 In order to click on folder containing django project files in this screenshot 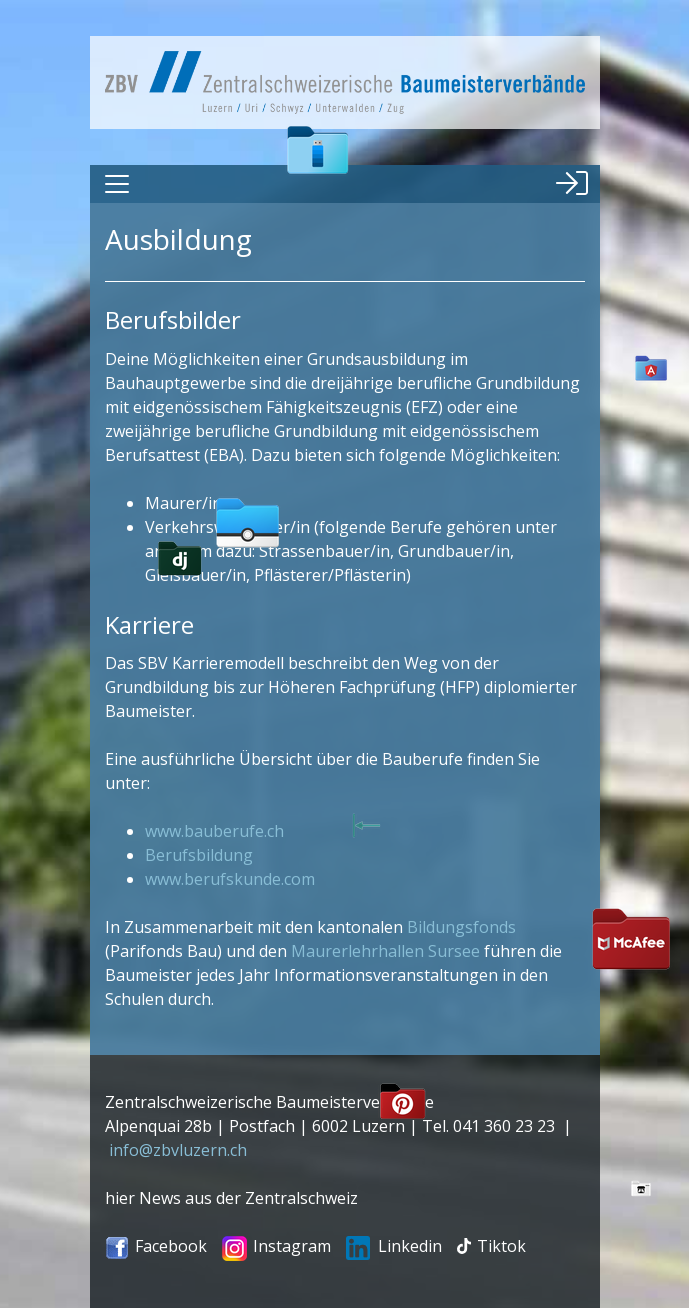, I will do `click(179, 559)`.